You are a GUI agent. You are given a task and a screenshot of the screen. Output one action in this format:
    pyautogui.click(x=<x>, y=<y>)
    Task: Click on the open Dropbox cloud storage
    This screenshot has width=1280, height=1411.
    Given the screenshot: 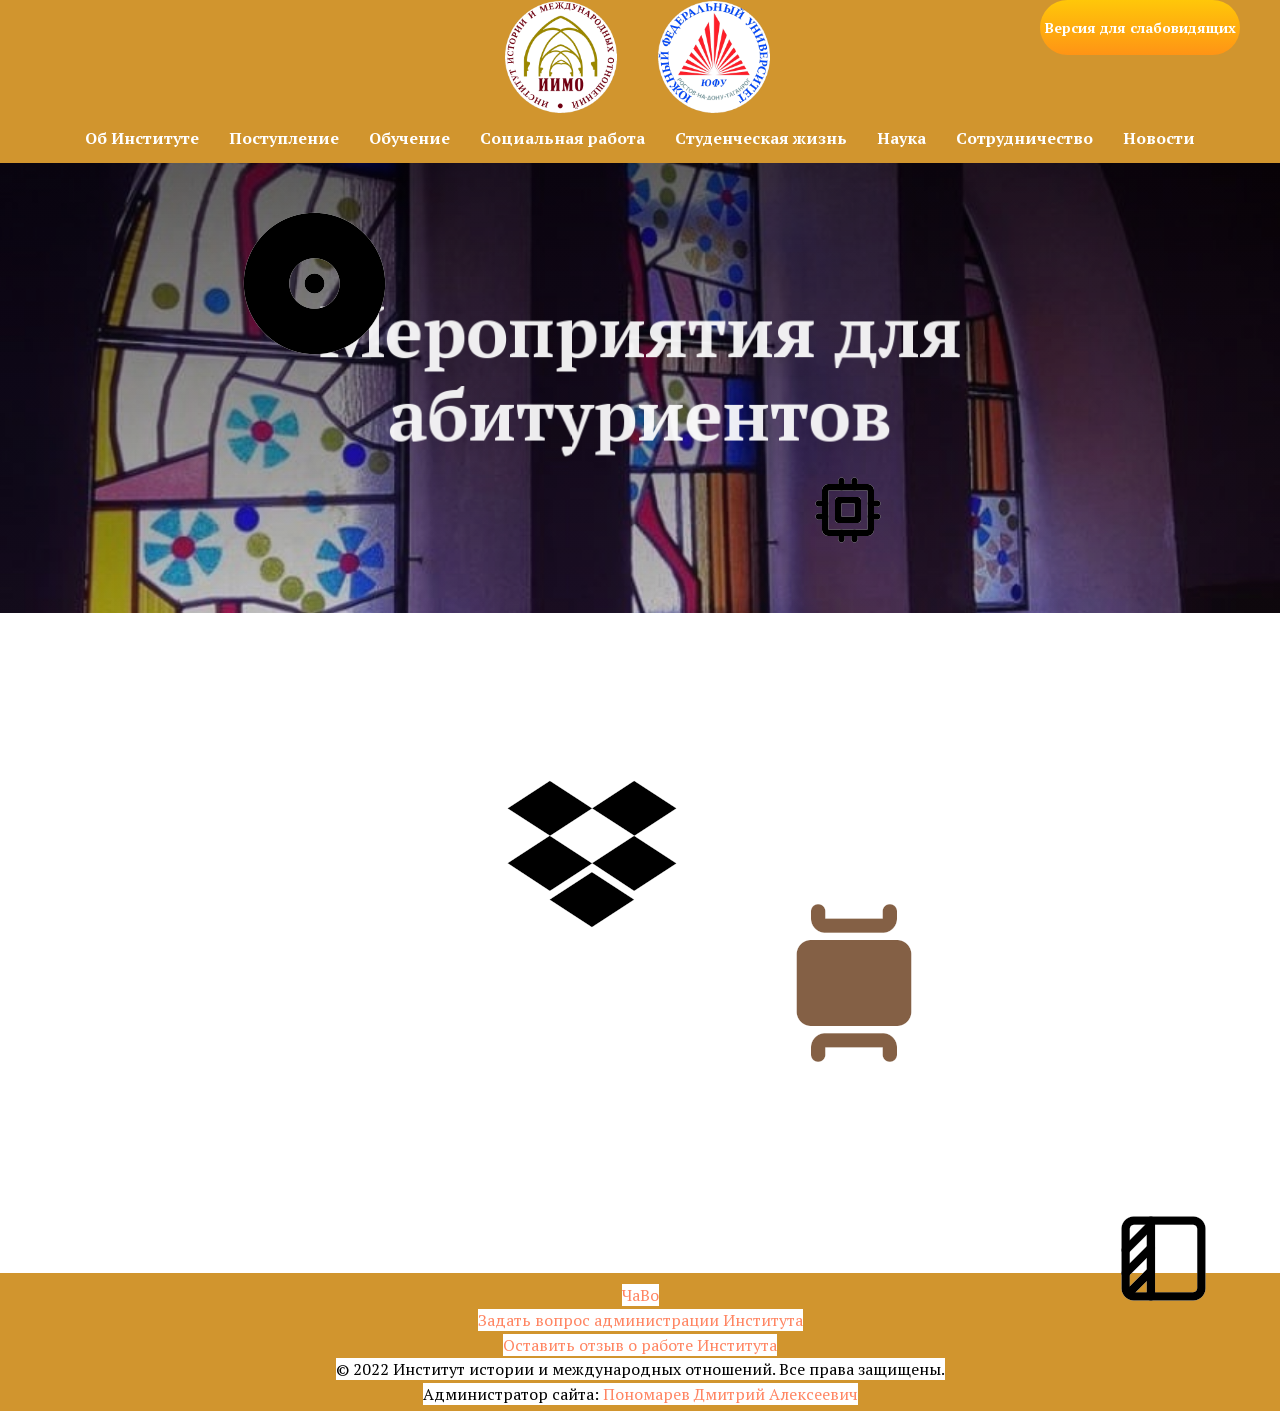 What is the action you would take?
    pyautogui.click(x=592, y=854)
    